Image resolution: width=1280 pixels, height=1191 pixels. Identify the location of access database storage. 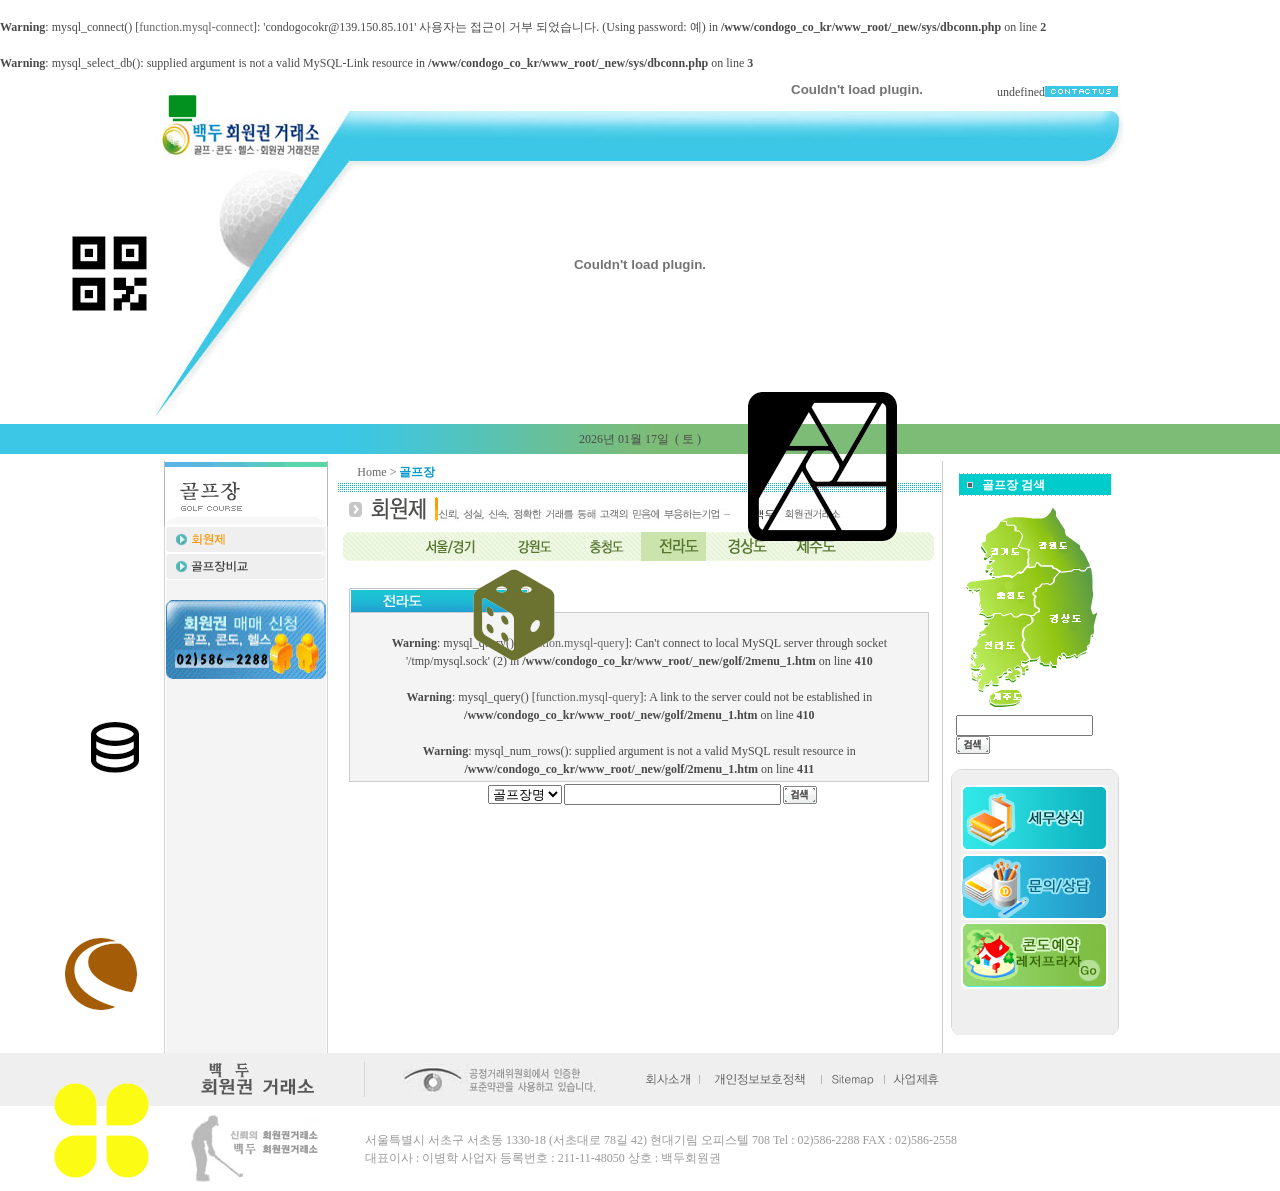
(115, 746).